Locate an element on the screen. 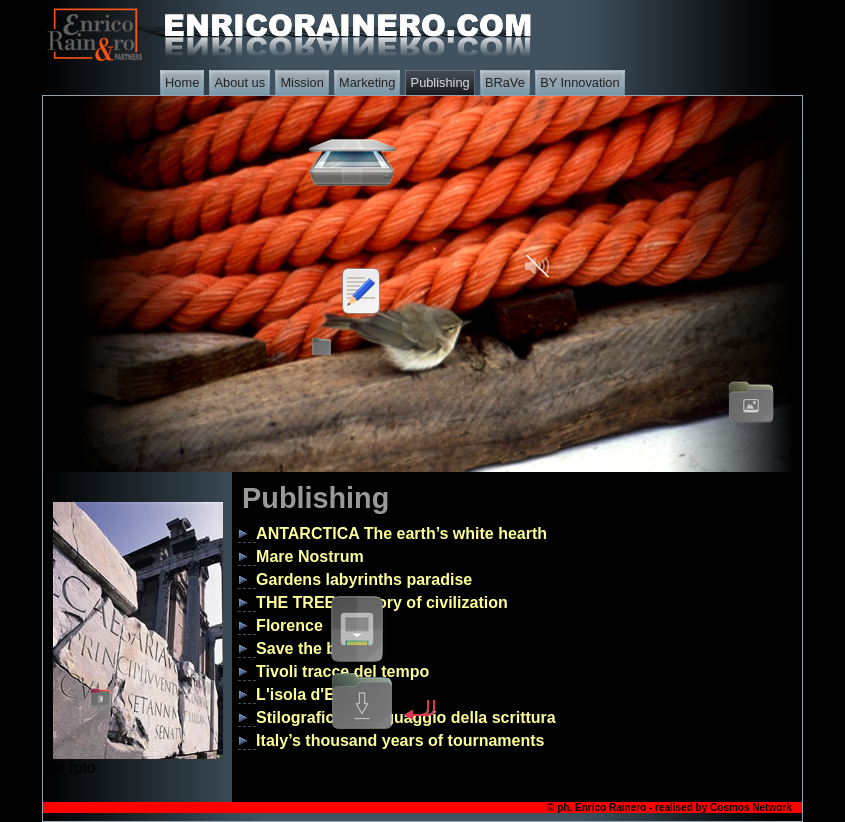  access your templates folder is located at coordinates (100, 697).